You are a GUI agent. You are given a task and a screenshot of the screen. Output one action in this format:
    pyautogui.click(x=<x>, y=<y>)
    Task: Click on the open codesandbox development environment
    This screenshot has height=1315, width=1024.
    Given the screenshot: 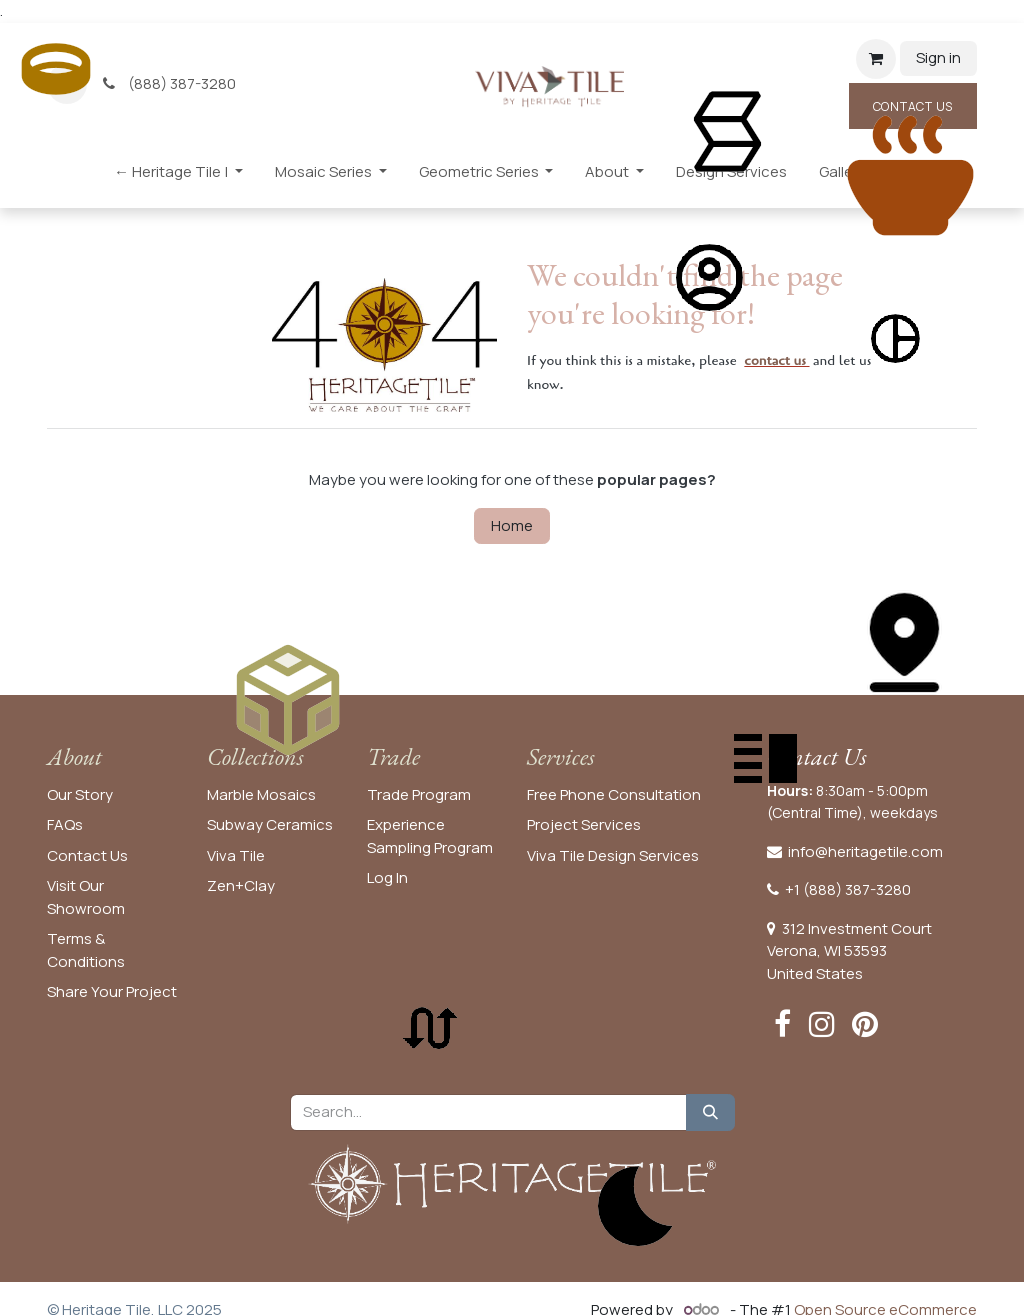 What is the action you would take?
    pyautogui.click(x=288, y=700)
    